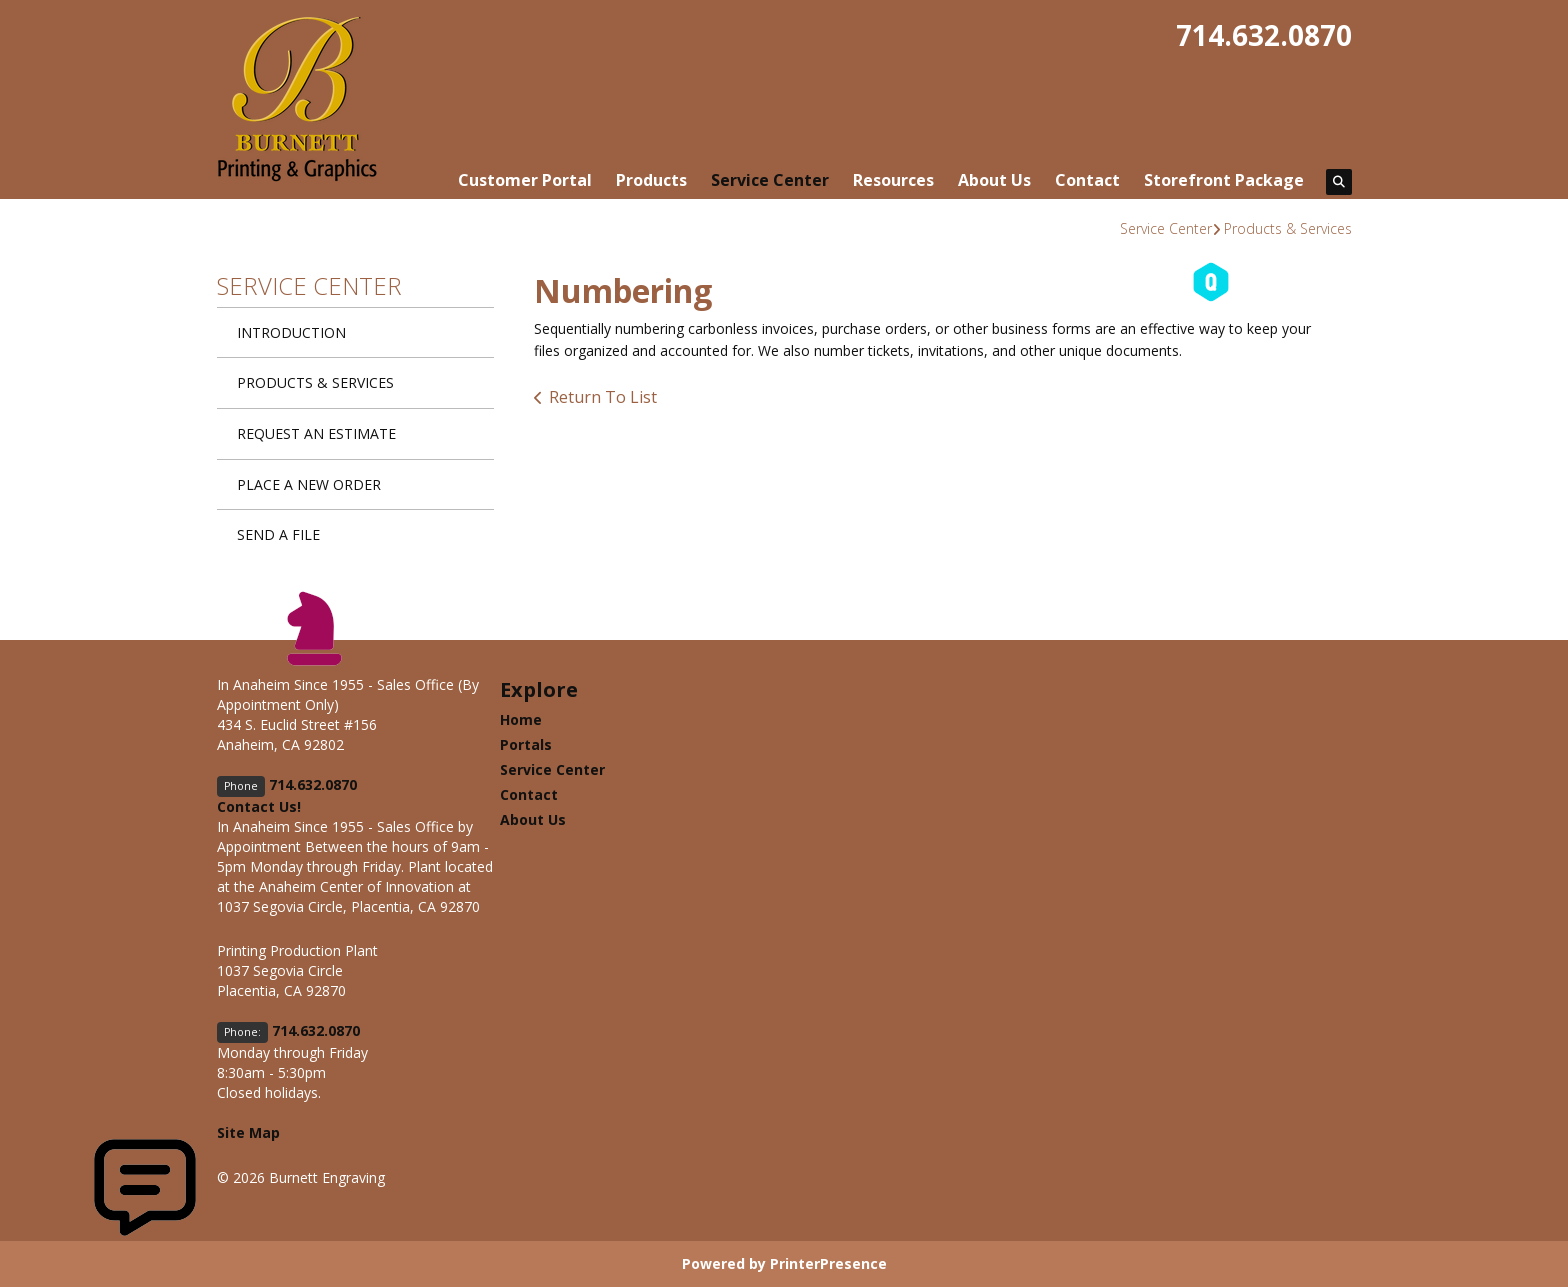  Describe the element at coordinates (145, 1185) in the screenshot. I see `open messaging or chat` at that location.